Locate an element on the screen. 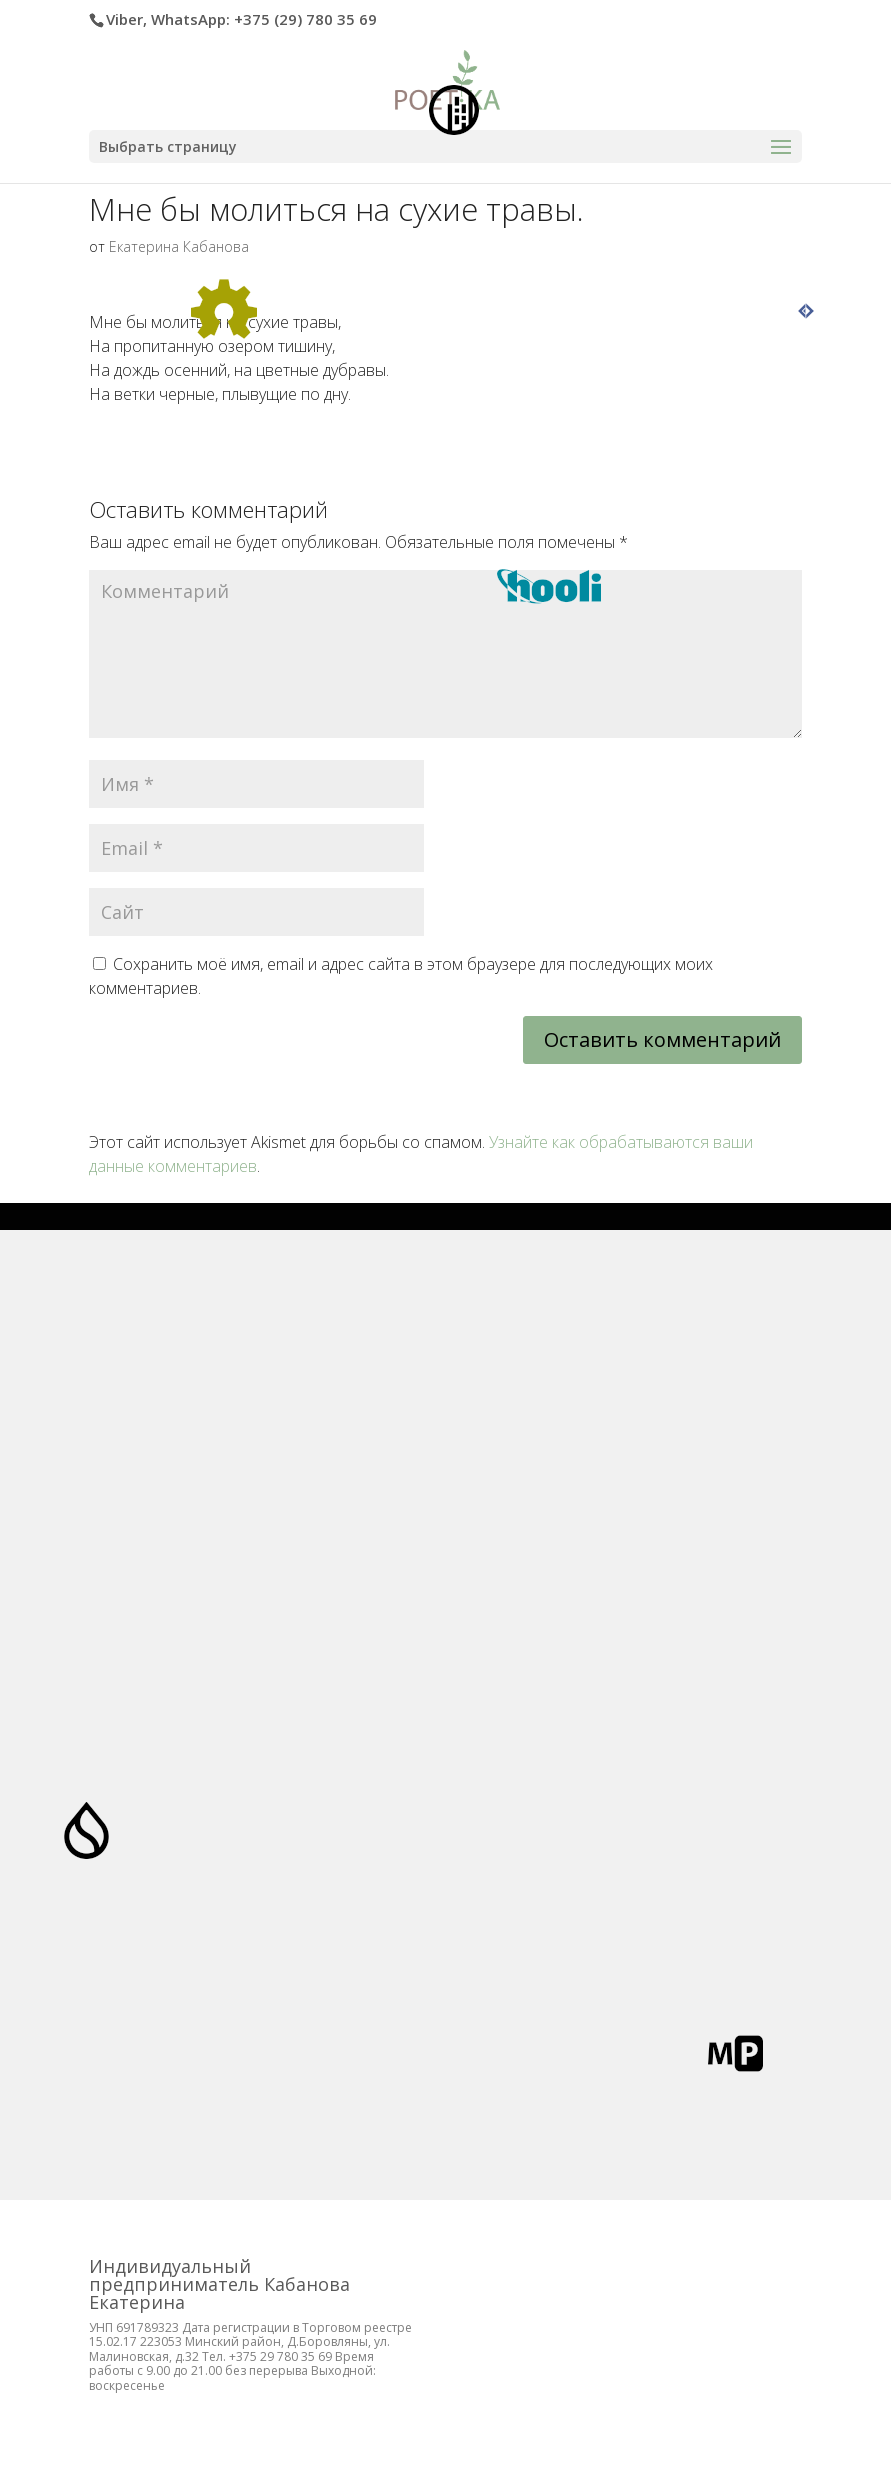  macports package manager logo is located at coordinates (735, 2053).